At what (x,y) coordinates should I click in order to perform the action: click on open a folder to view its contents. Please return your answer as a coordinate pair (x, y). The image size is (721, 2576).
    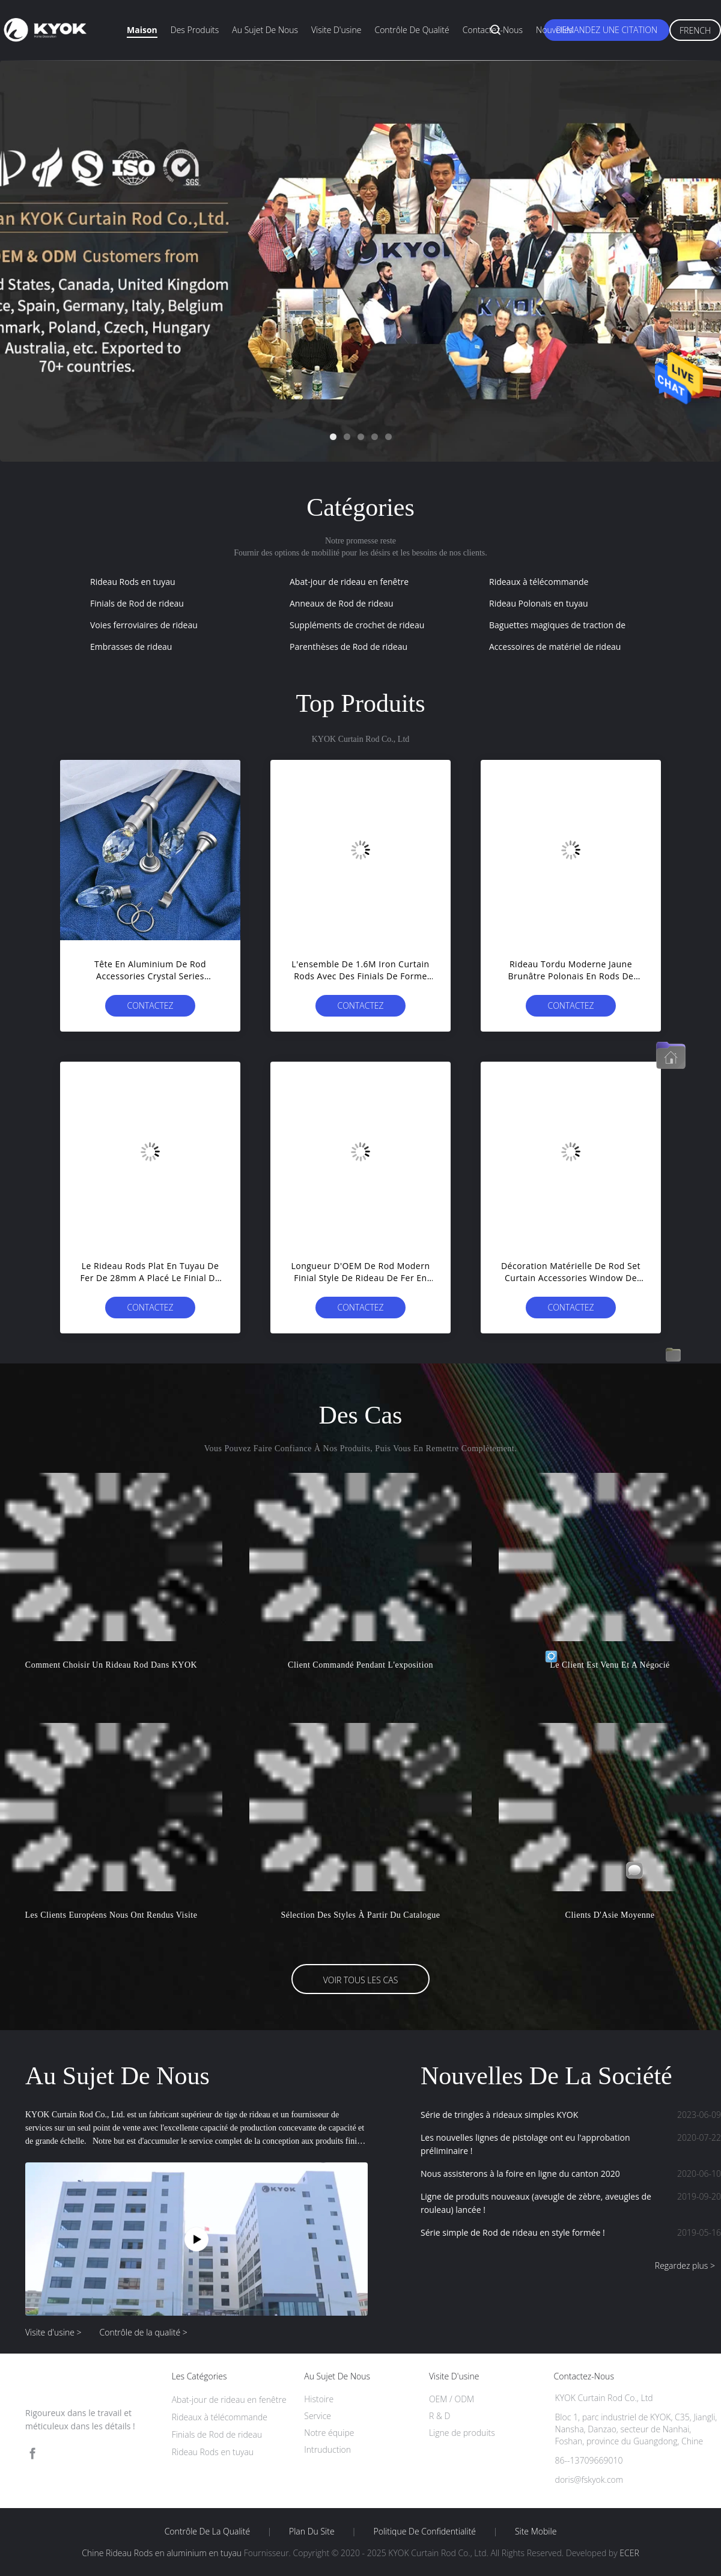
    Looking at the image, I should click on (673, 1354).